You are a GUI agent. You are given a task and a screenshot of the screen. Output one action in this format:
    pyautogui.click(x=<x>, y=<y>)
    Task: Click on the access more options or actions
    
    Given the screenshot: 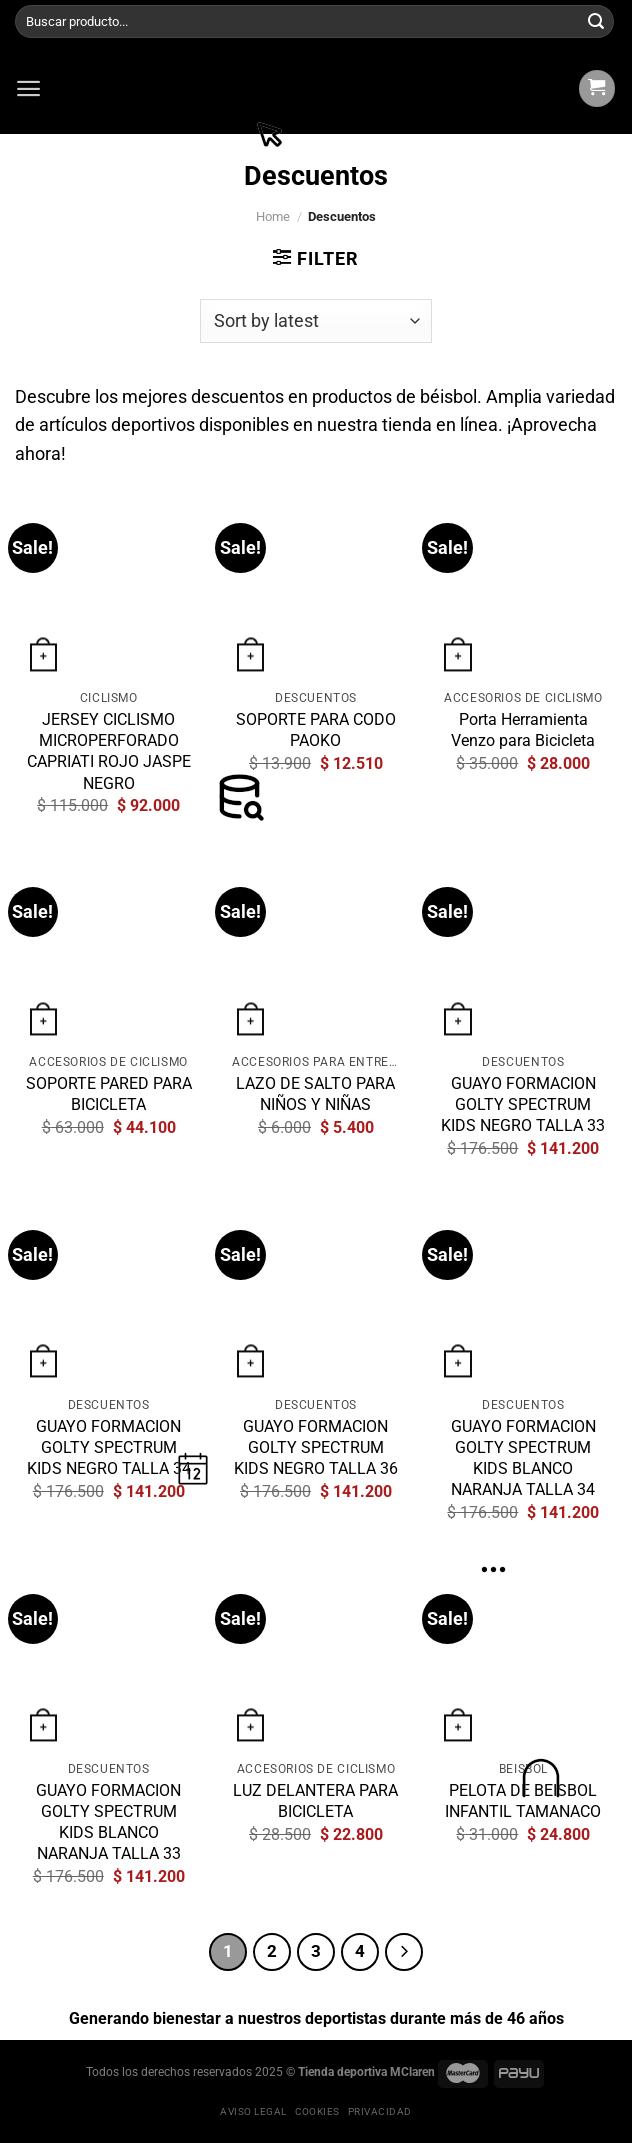 What is the action you would take?
    pyautogui.click(x=493, y=1569)
    